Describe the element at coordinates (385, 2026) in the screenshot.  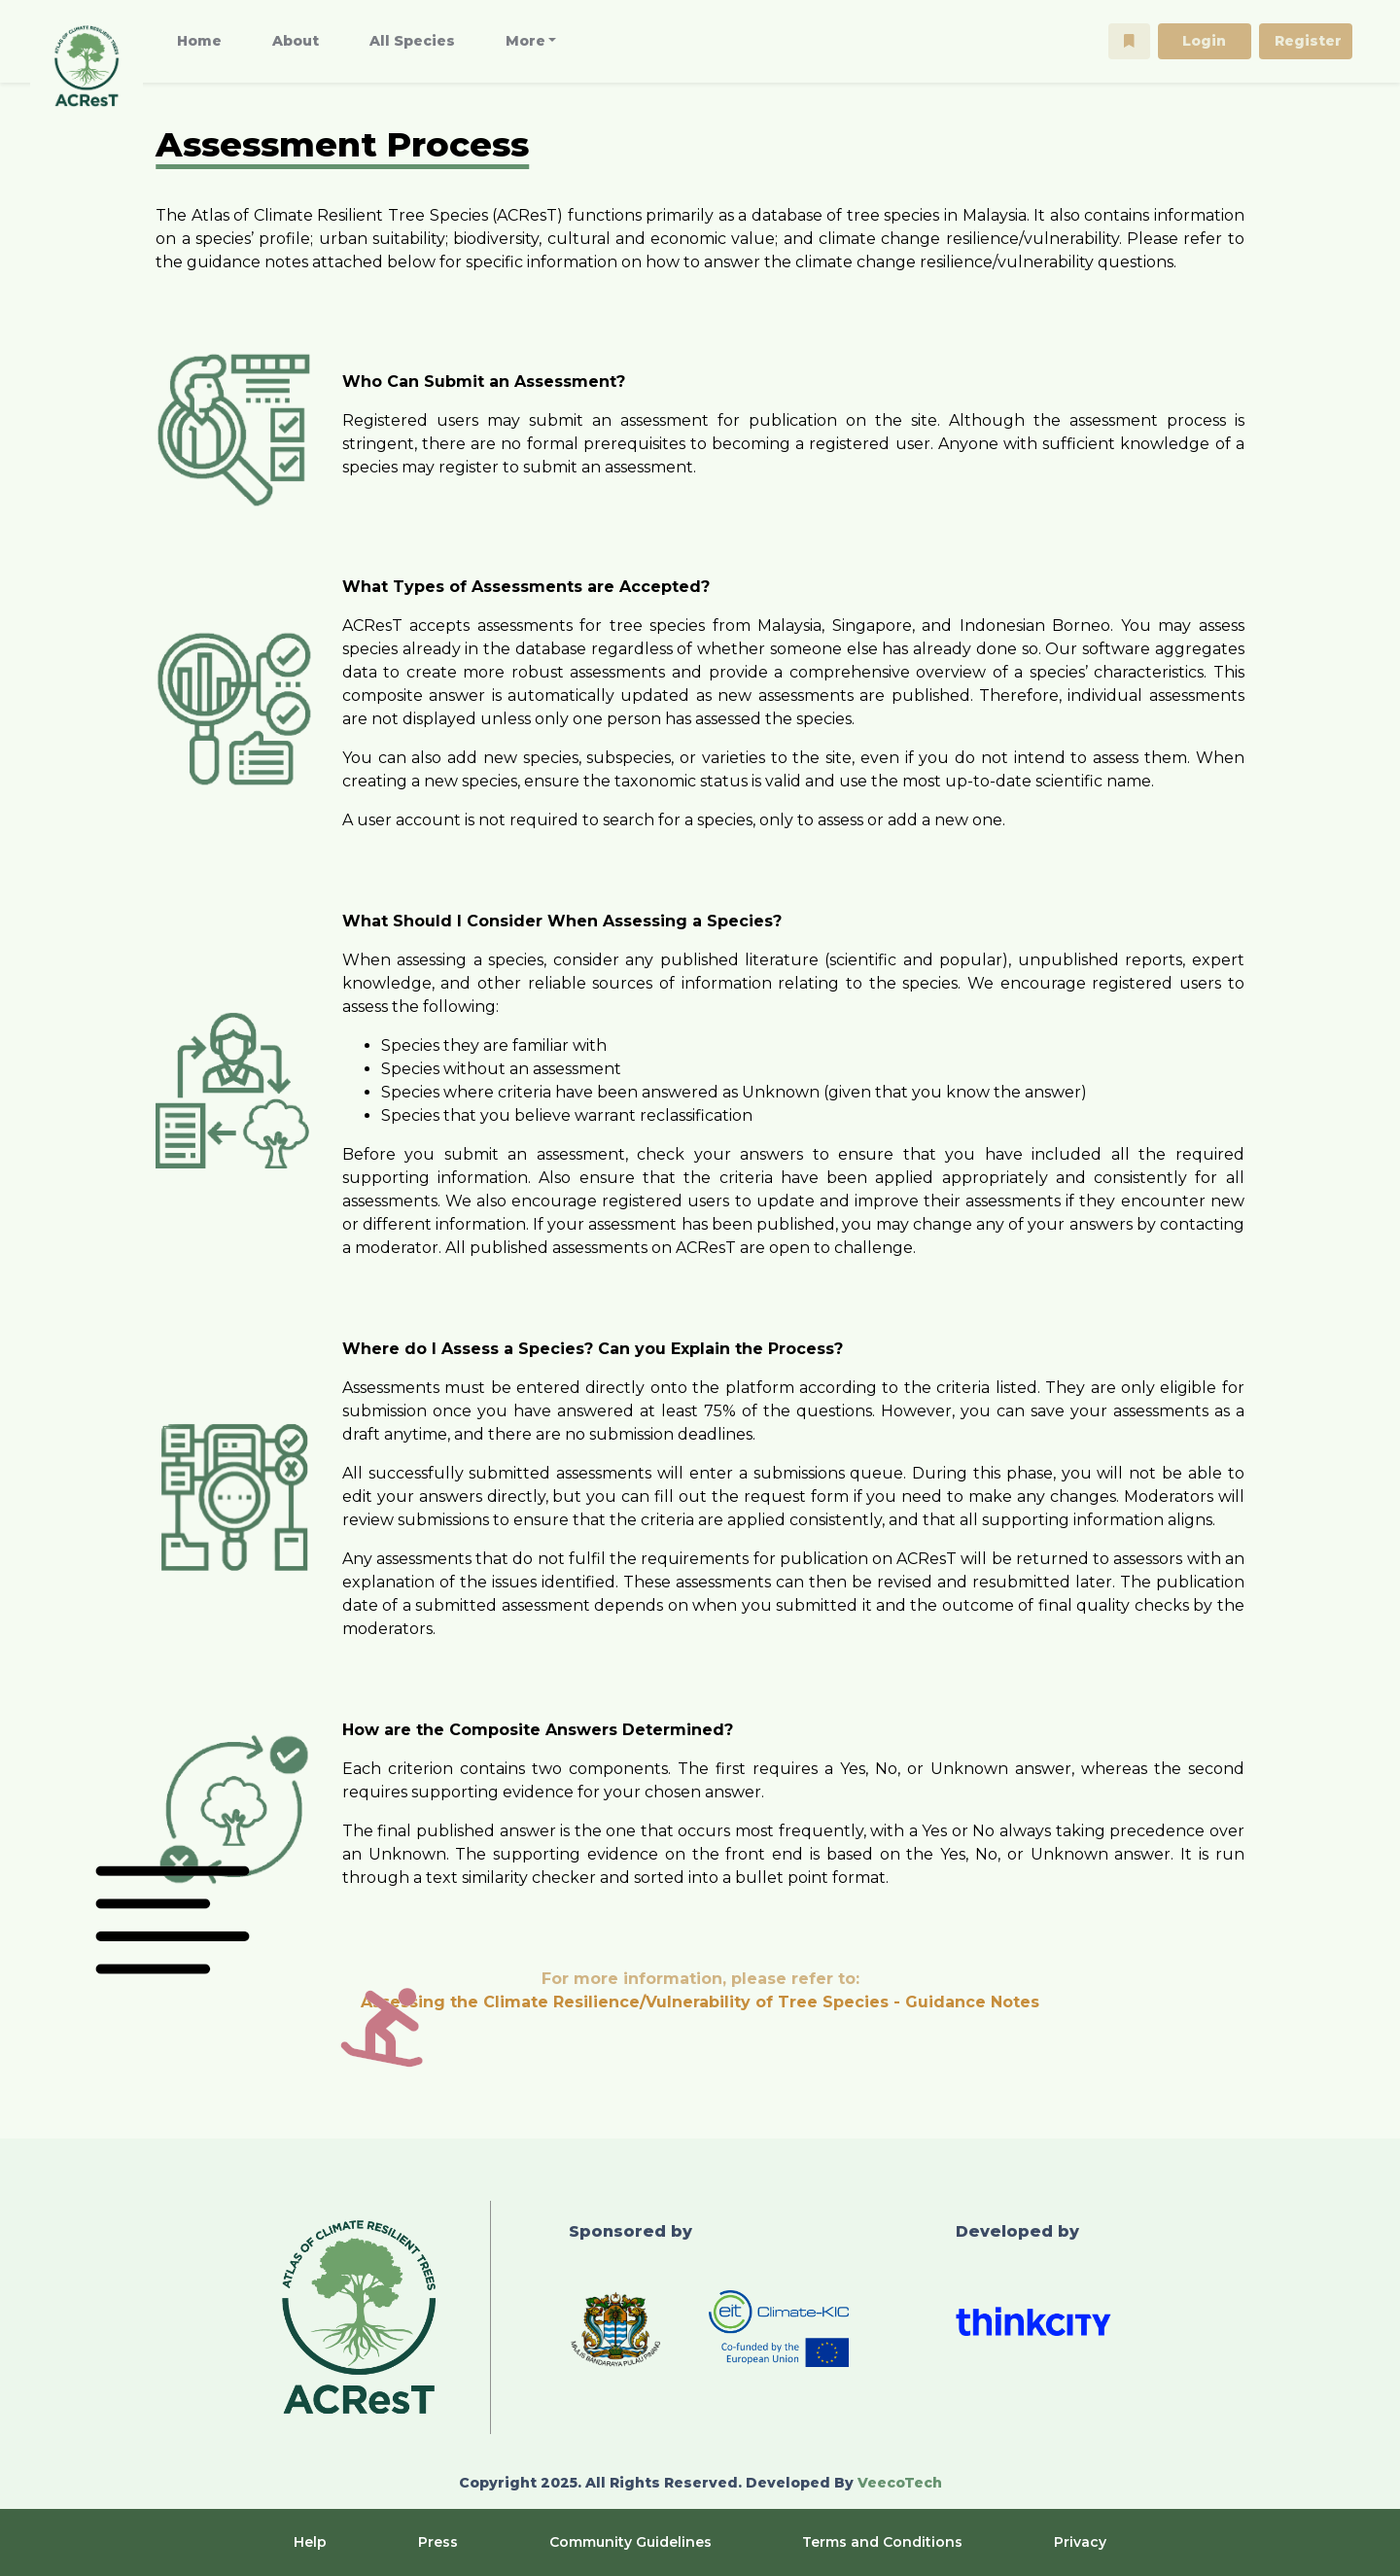
I see `snowboarding activity or winter sports category` at that location.